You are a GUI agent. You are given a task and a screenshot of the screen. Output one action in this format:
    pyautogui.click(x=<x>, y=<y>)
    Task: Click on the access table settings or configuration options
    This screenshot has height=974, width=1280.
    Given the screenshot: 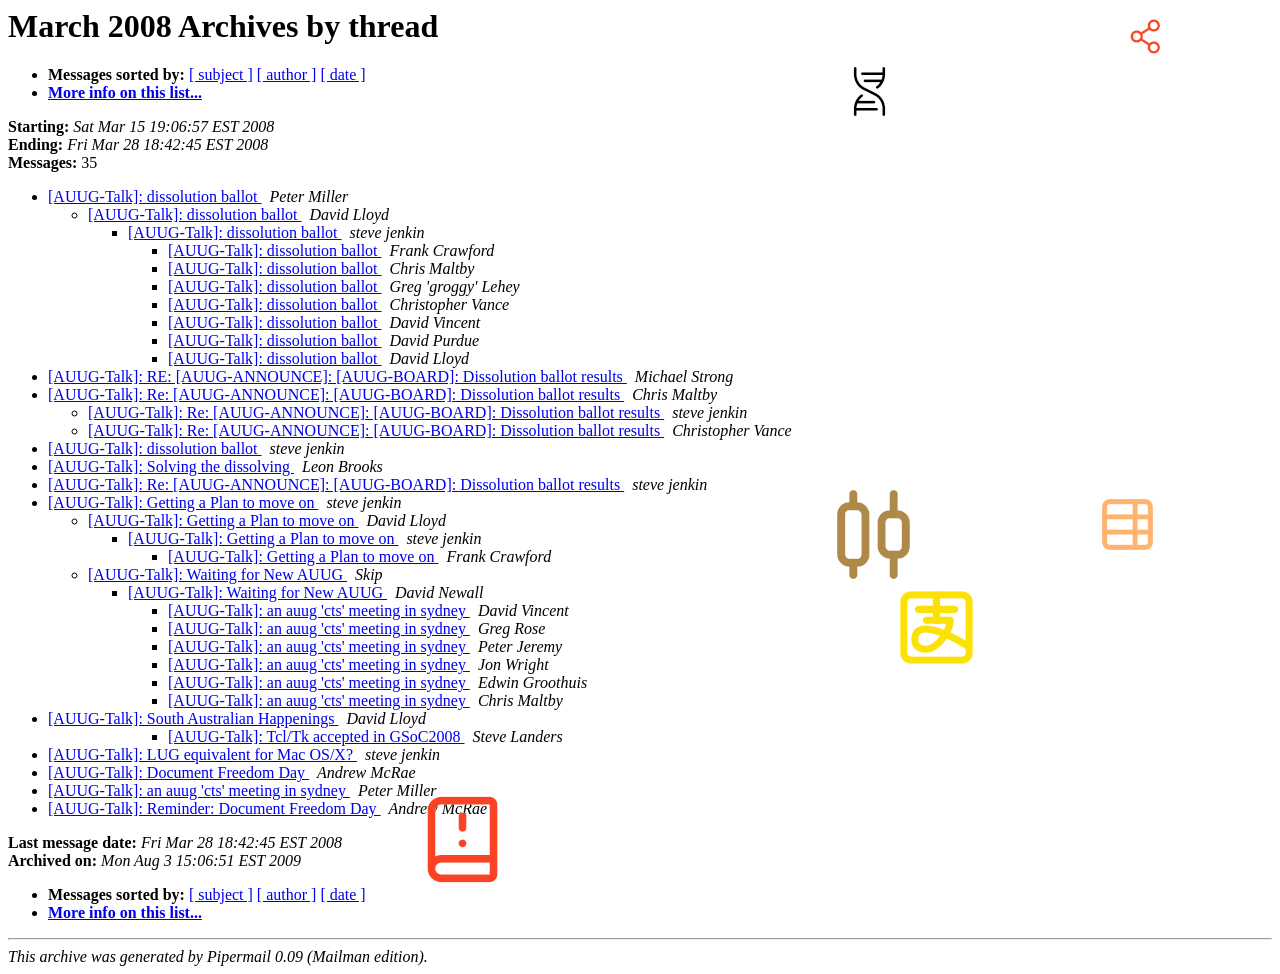 What is the action you would take?
    pyautogui.click(x=1127, y=524)
    